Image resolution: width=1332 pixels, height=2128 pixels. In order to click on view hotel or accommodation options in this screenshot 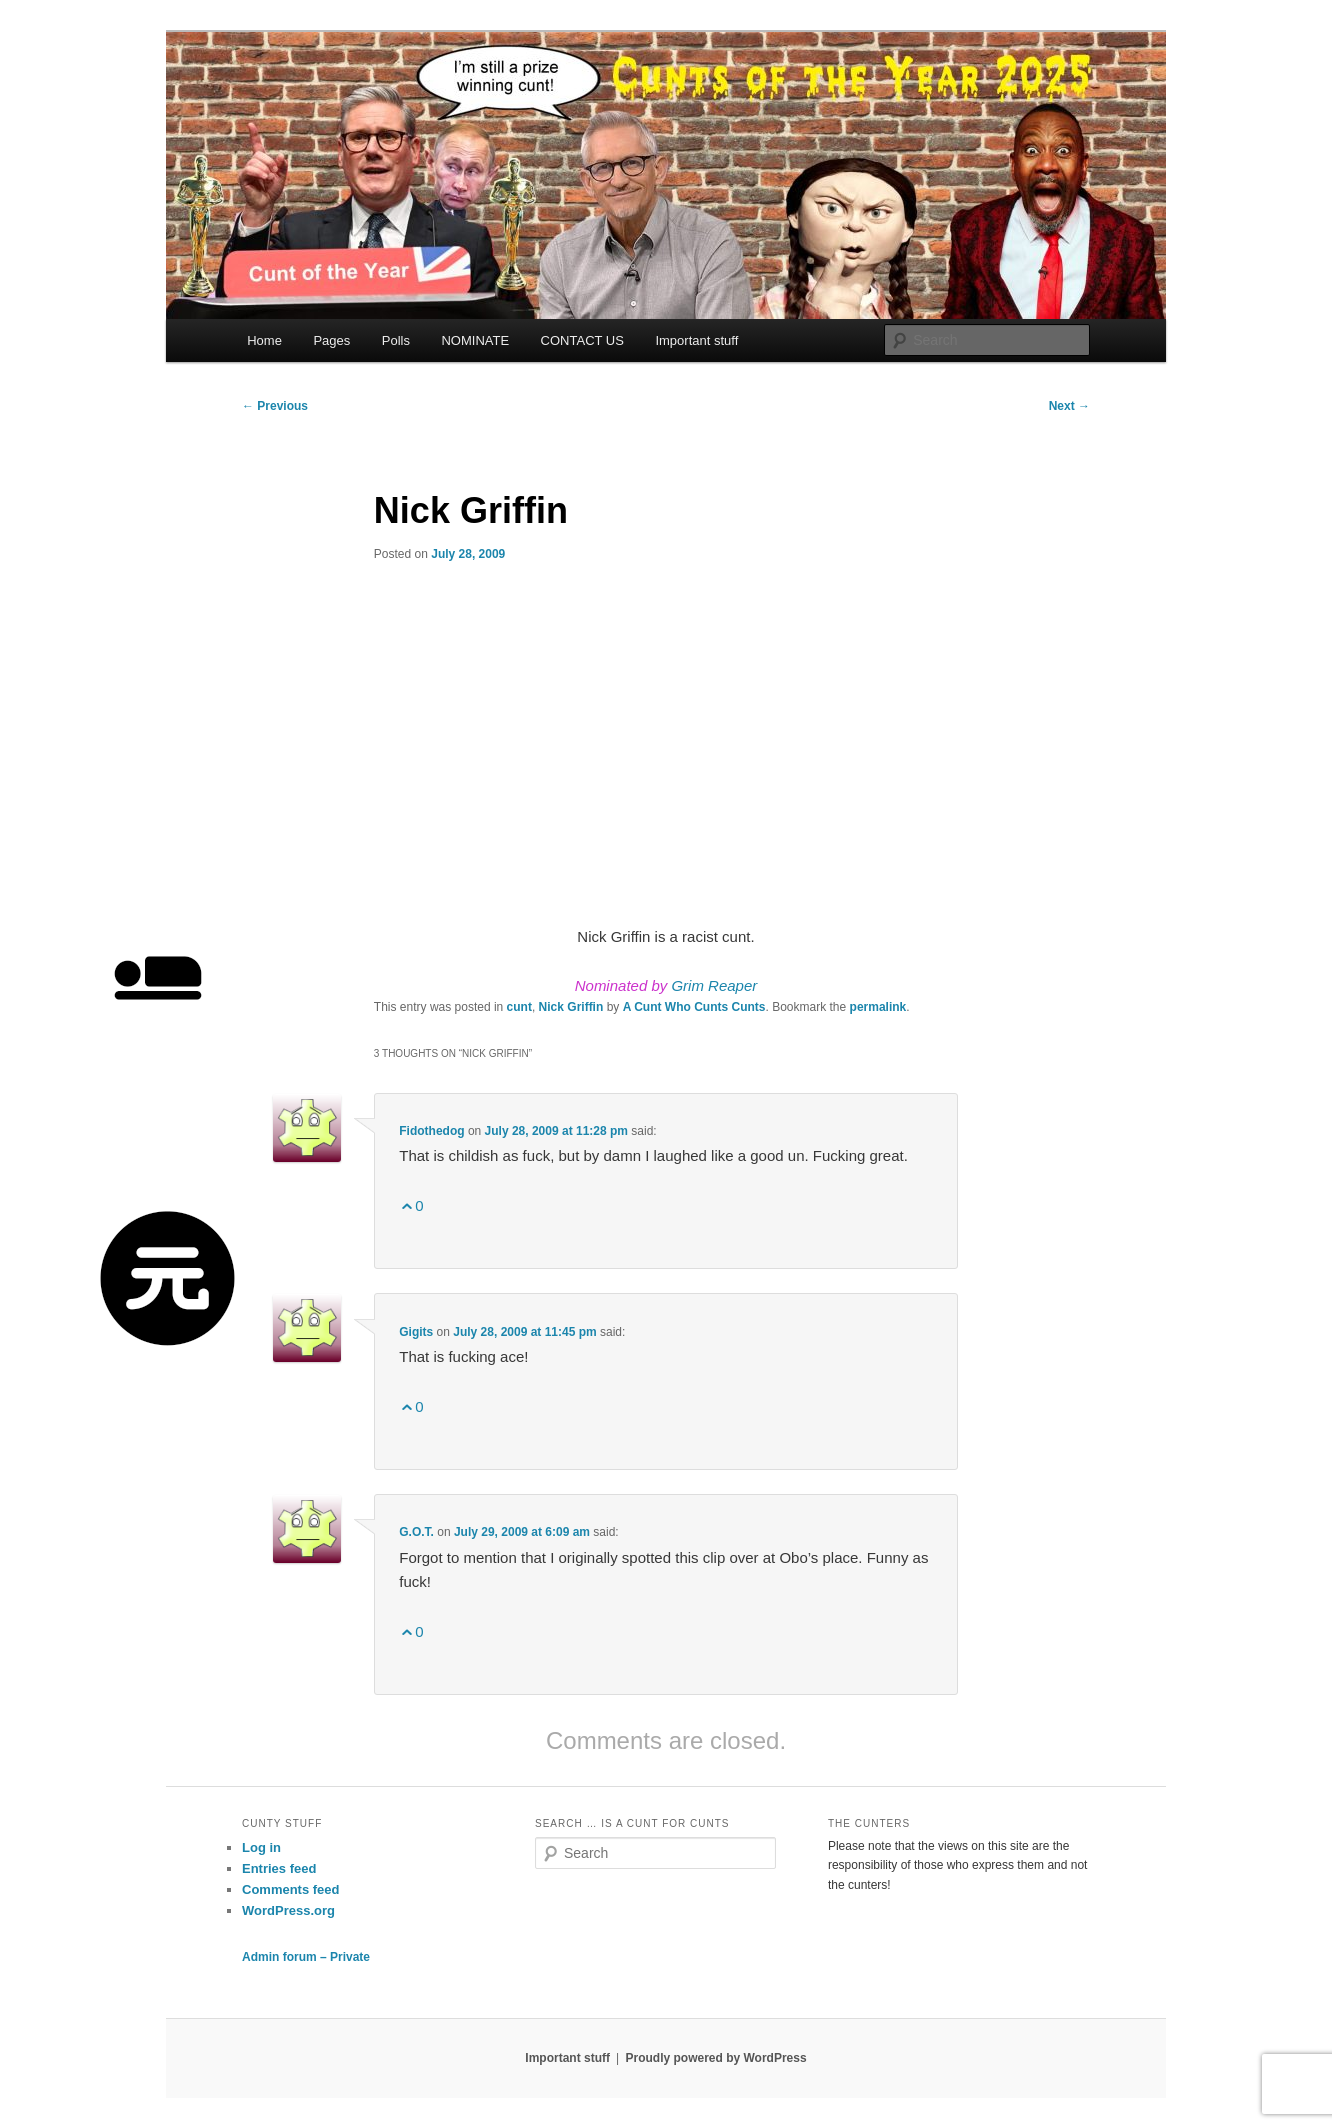, I will do `click(158, 978)`.